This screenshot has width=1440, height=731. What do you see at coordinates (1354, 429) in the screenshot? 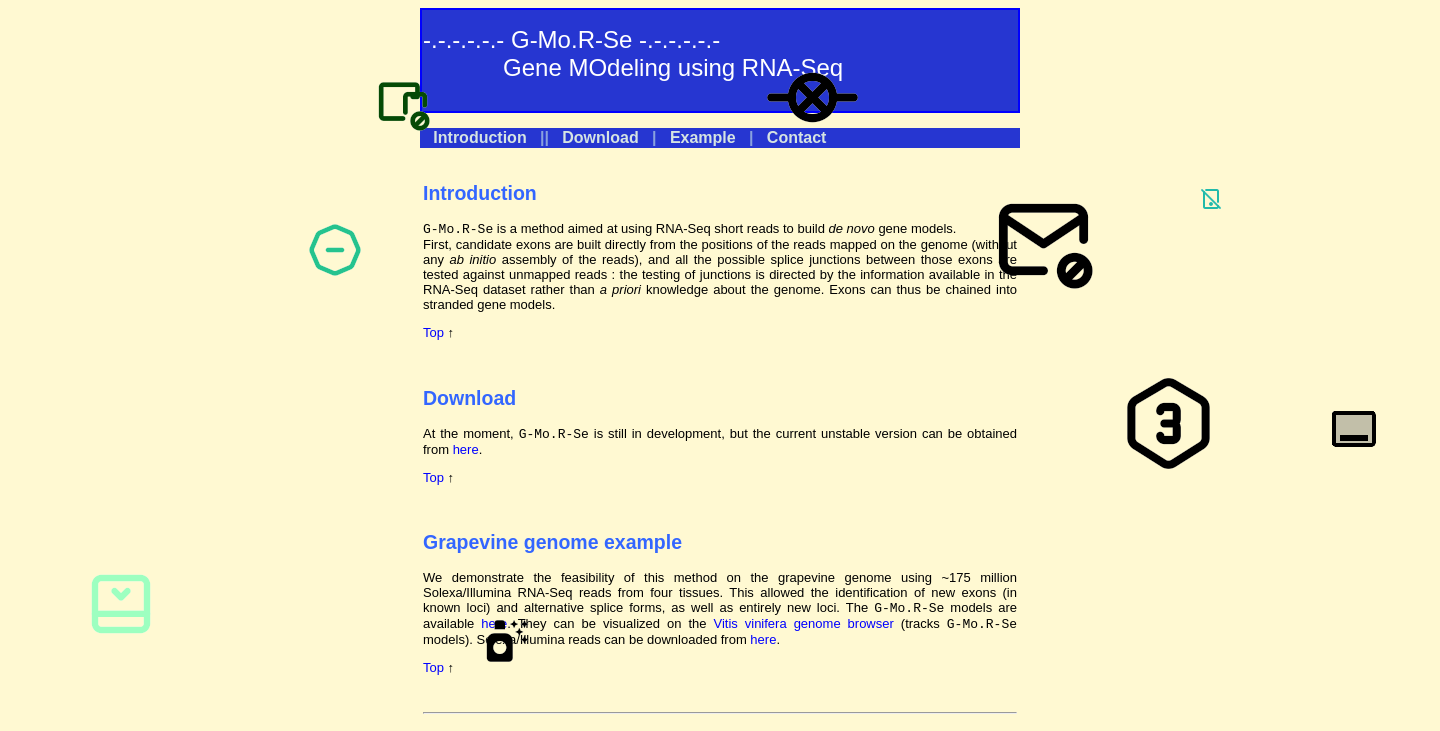
I see `access video player controls or captions` at bounding box center [1354, 429].